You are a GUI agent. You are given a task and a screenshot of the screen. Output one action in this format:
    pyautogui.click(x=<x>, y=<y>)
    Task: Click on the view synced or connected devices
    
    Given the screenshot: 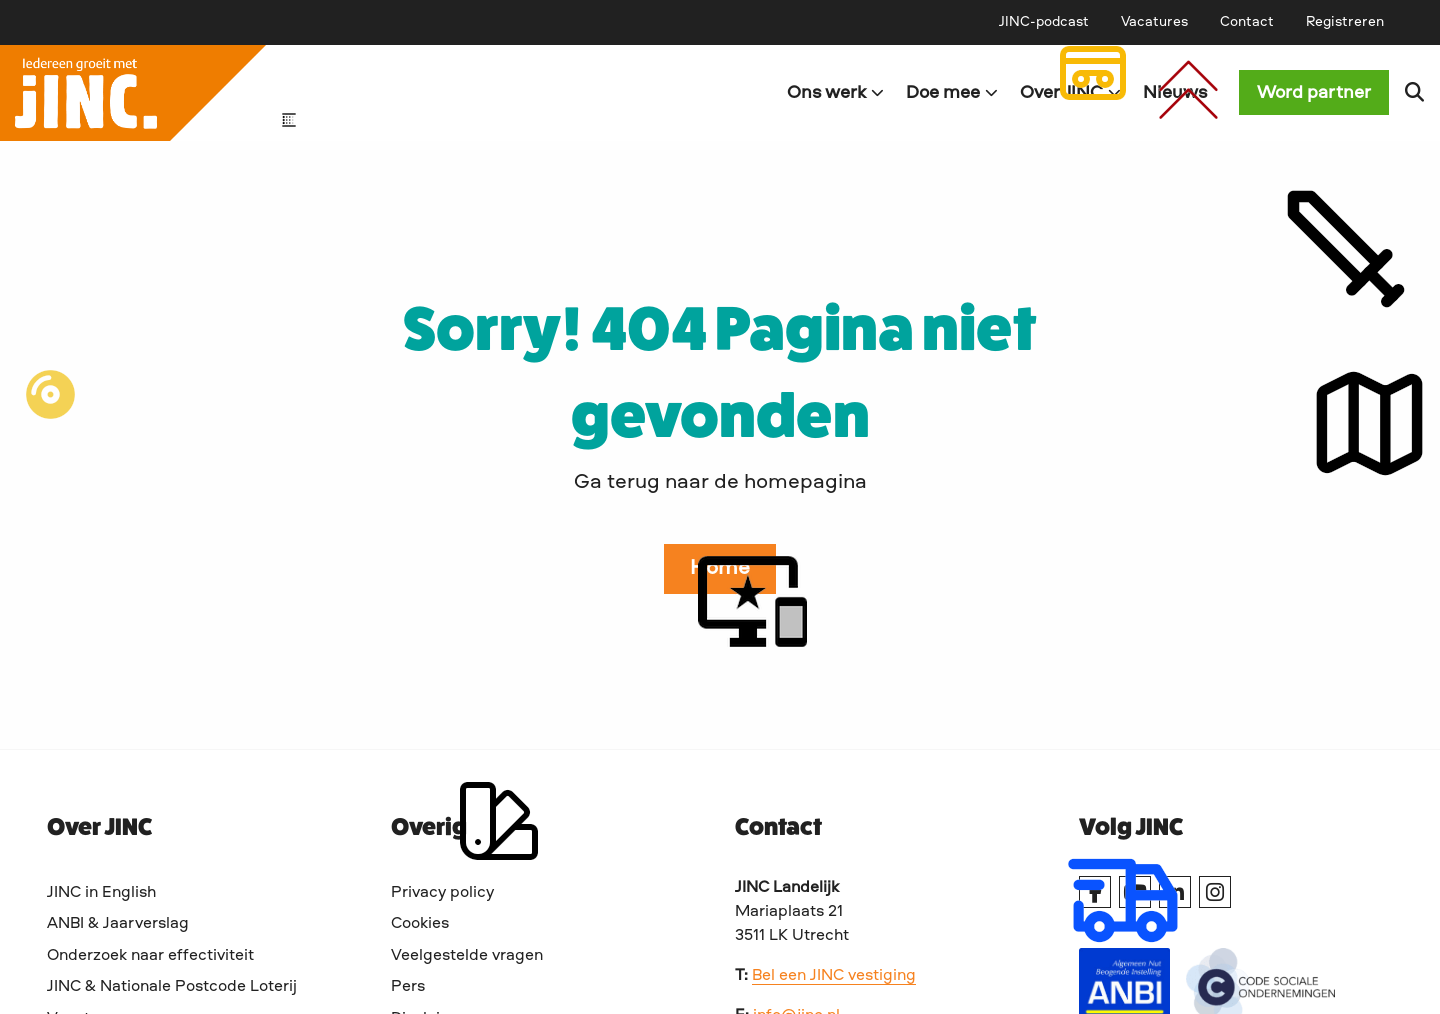 What is the action you would take?
    pyautogui.click(x=752, y=601)
    